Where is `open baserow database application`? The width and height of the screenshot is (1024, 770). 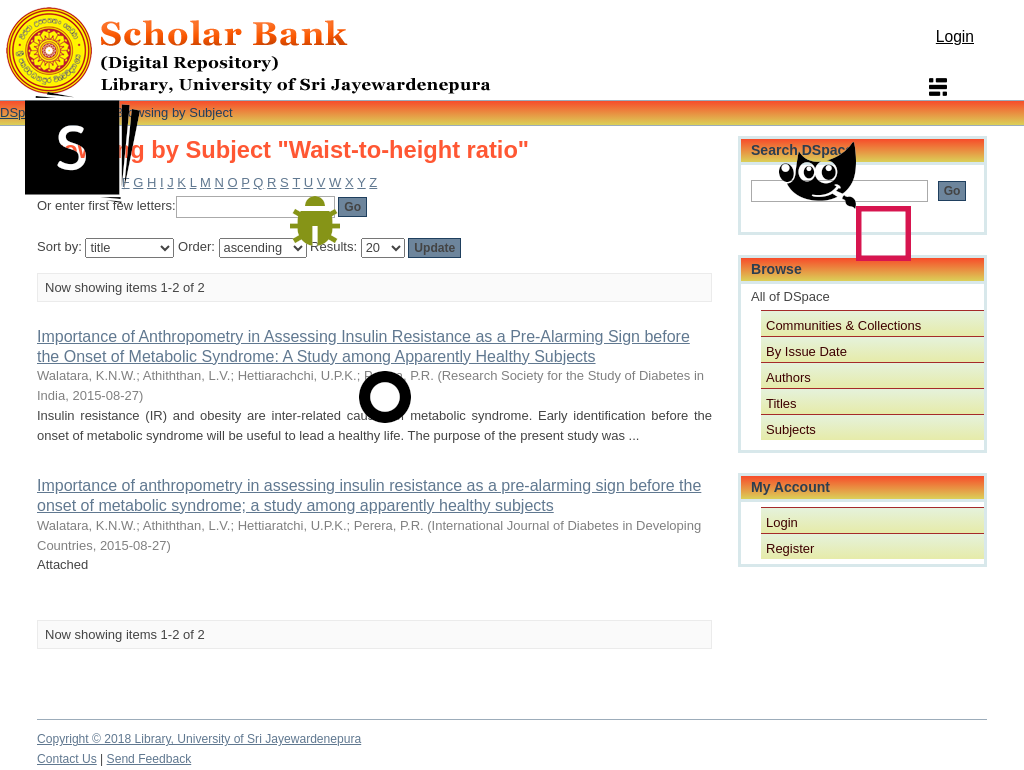 open baserow database application is located at coordinates (938, 87).